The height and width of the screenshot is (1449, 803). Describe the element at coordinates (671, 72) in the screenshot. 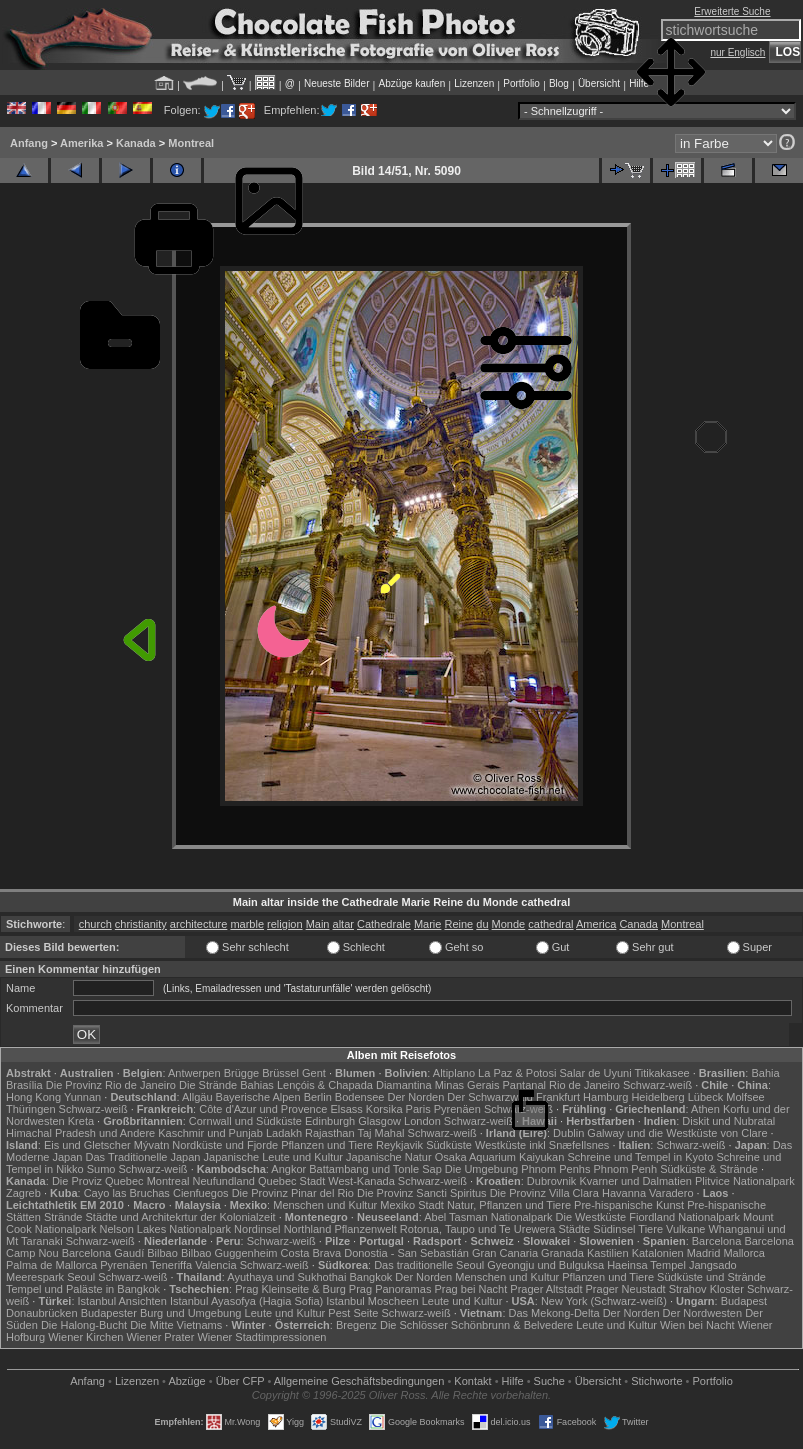

I see `move or reposition an element` at that location.